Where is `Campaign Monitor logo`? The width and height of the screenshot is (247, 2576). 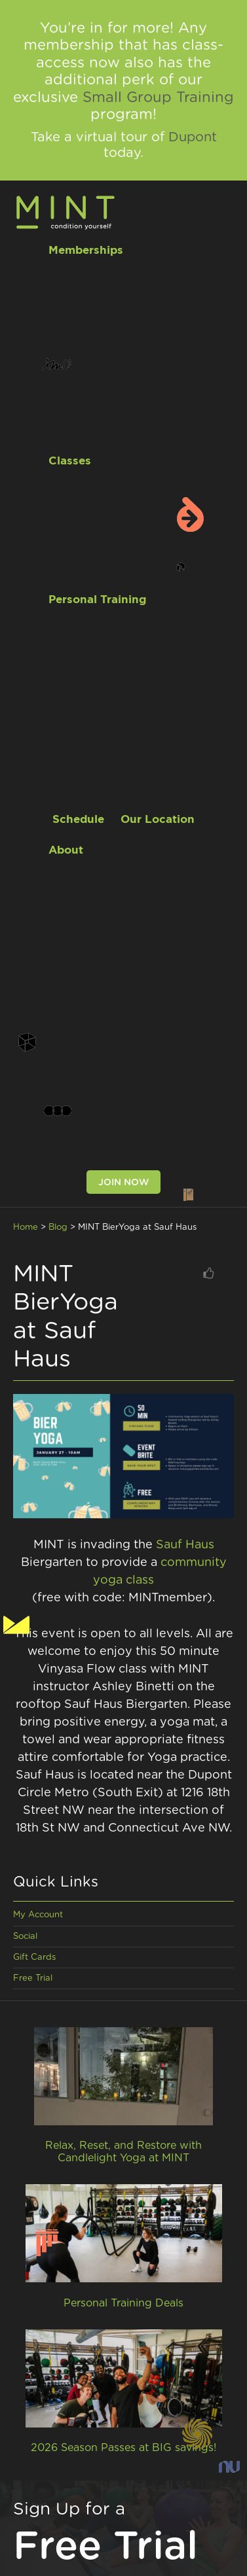
Campaign Monitor logo is located at coordinates (16, 1625).